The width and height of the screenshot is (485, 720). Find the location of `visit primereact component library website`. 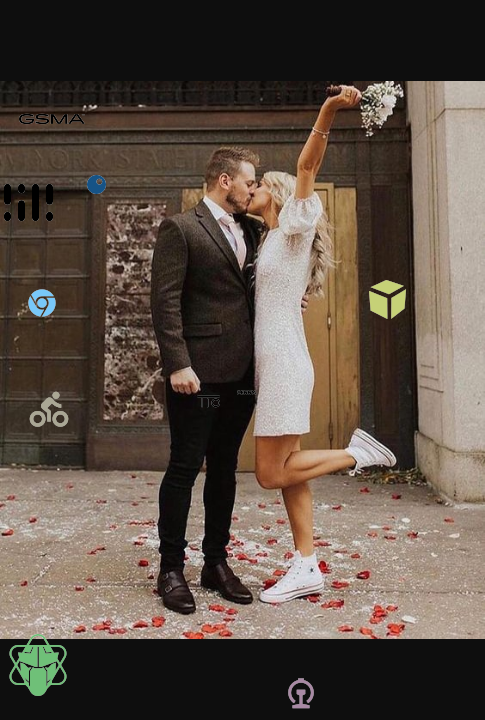

visit primereact component library website is located at coordinates (38, 665).